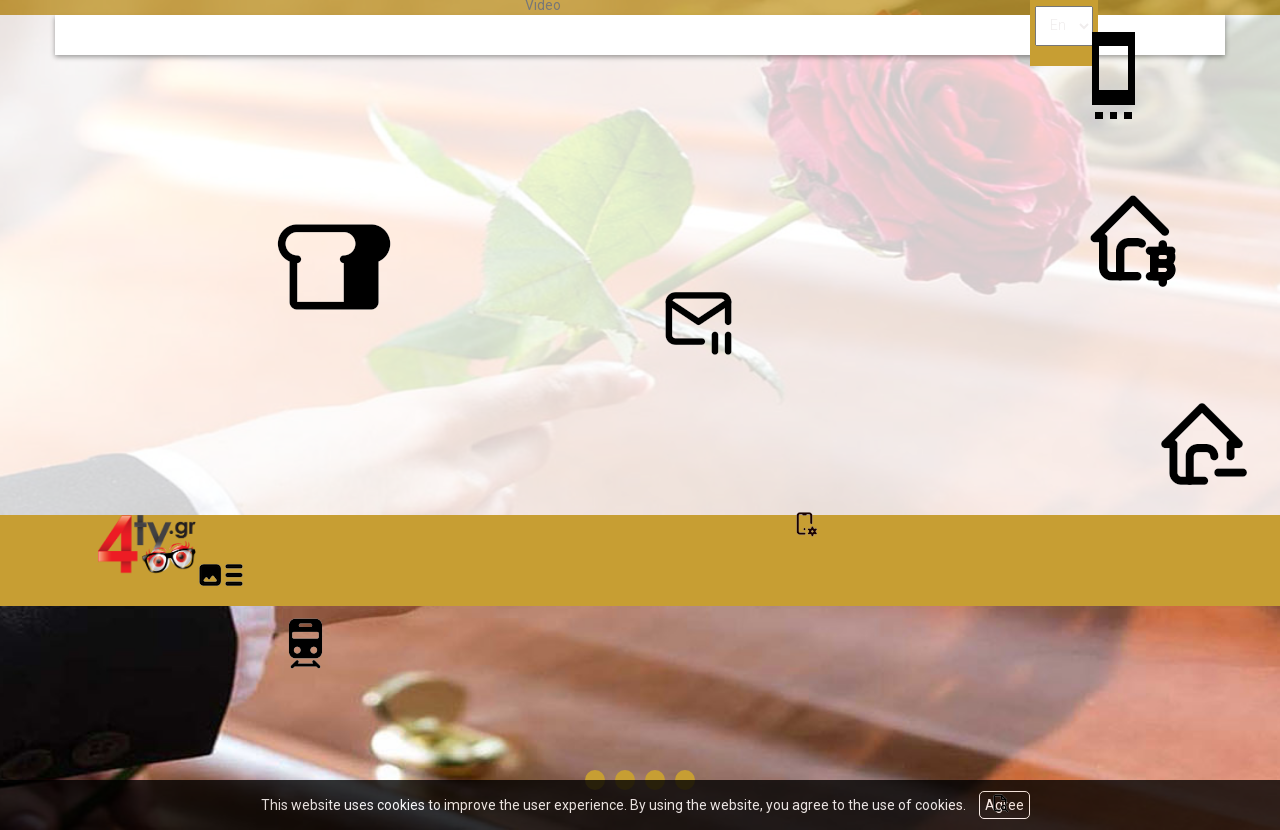 This screenshot has width=1280, height=830. What do you see at coordinates (305, 643) in the screenshot?
I see `view subway or metro transit options` at bounding box center [305, 643].